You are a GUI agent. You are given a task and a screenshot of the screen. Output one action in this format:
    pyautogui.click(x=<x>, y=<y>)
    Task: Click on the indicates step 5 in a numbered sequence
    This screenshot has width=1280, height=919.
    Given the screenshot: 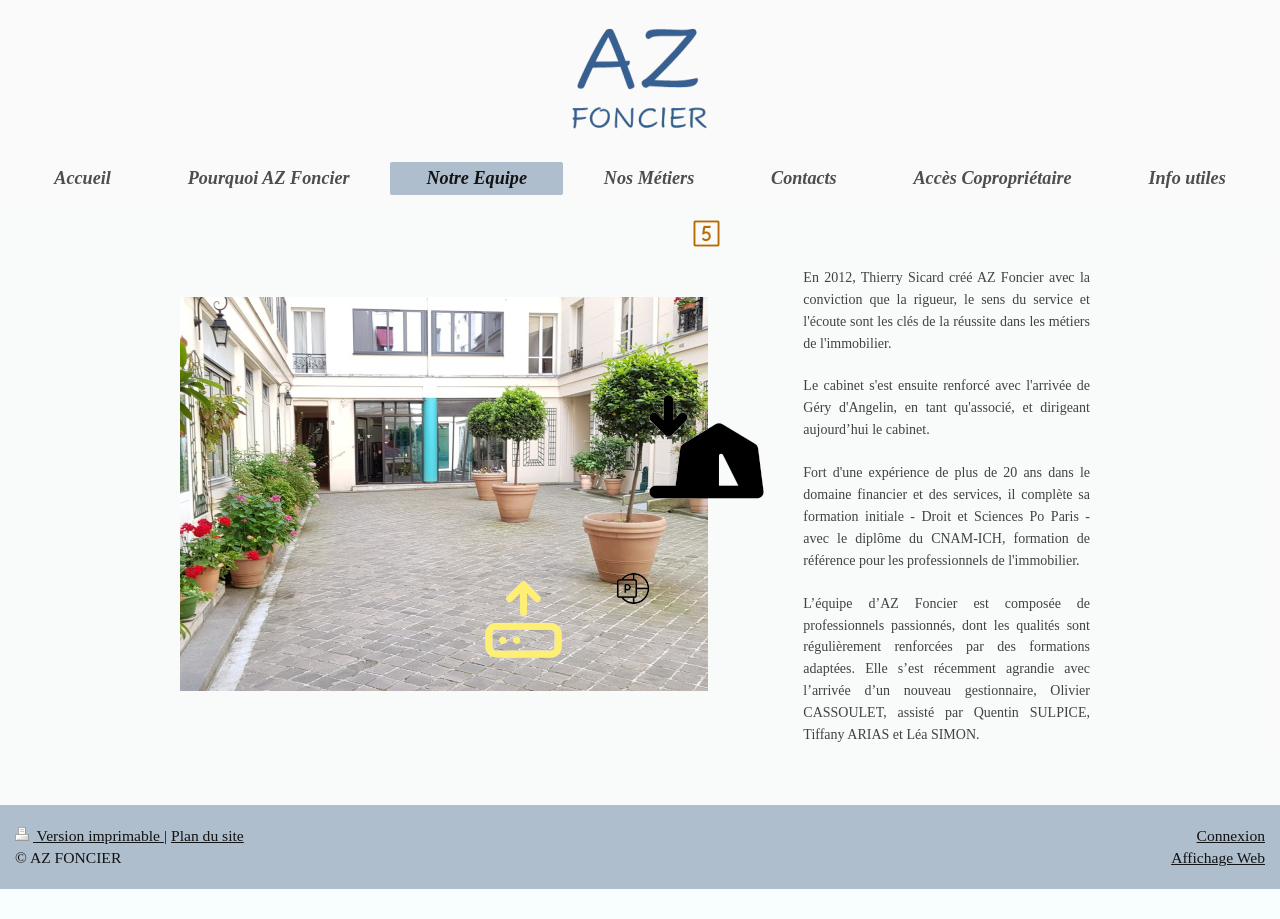 What is the action you would take?
    pyautogui.click(x=706, y=233)
    